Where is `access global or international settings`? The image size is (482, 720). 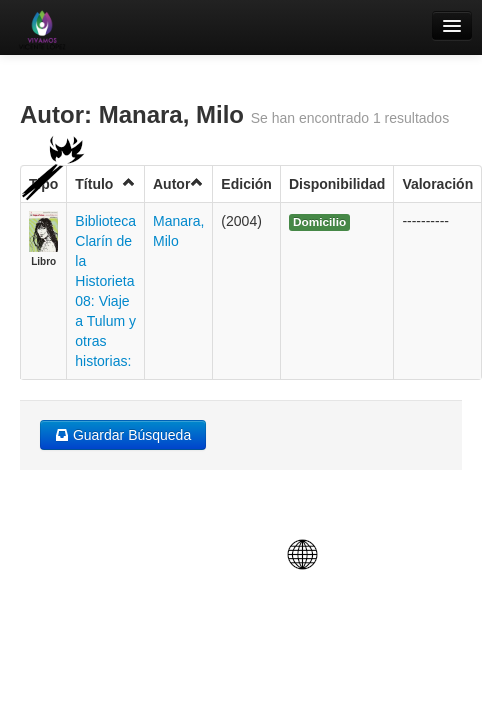
access global or international settings is located at coordinates (302, 554).